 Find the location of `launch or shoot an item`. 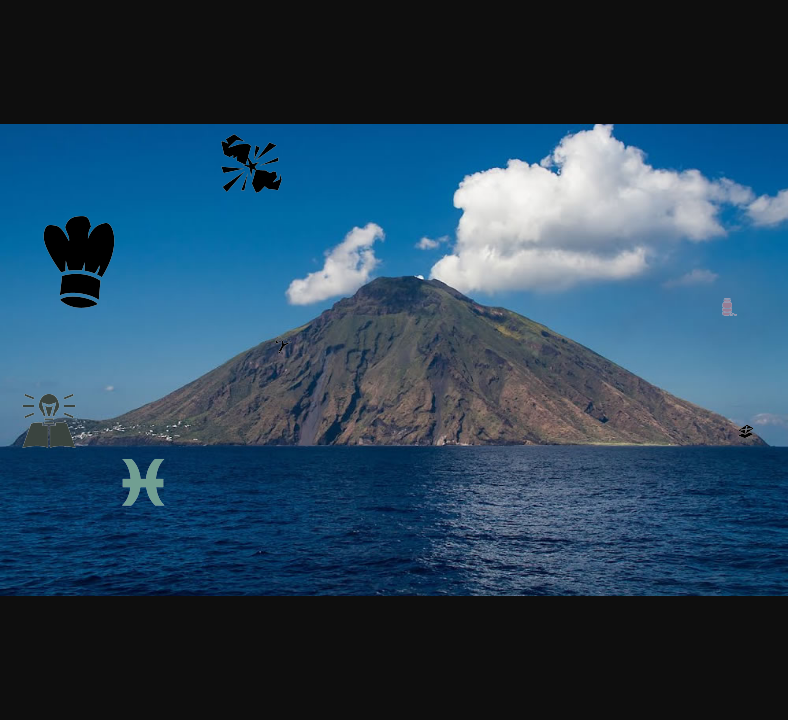

launch or shoot an item is located at coordinates (283, 345).